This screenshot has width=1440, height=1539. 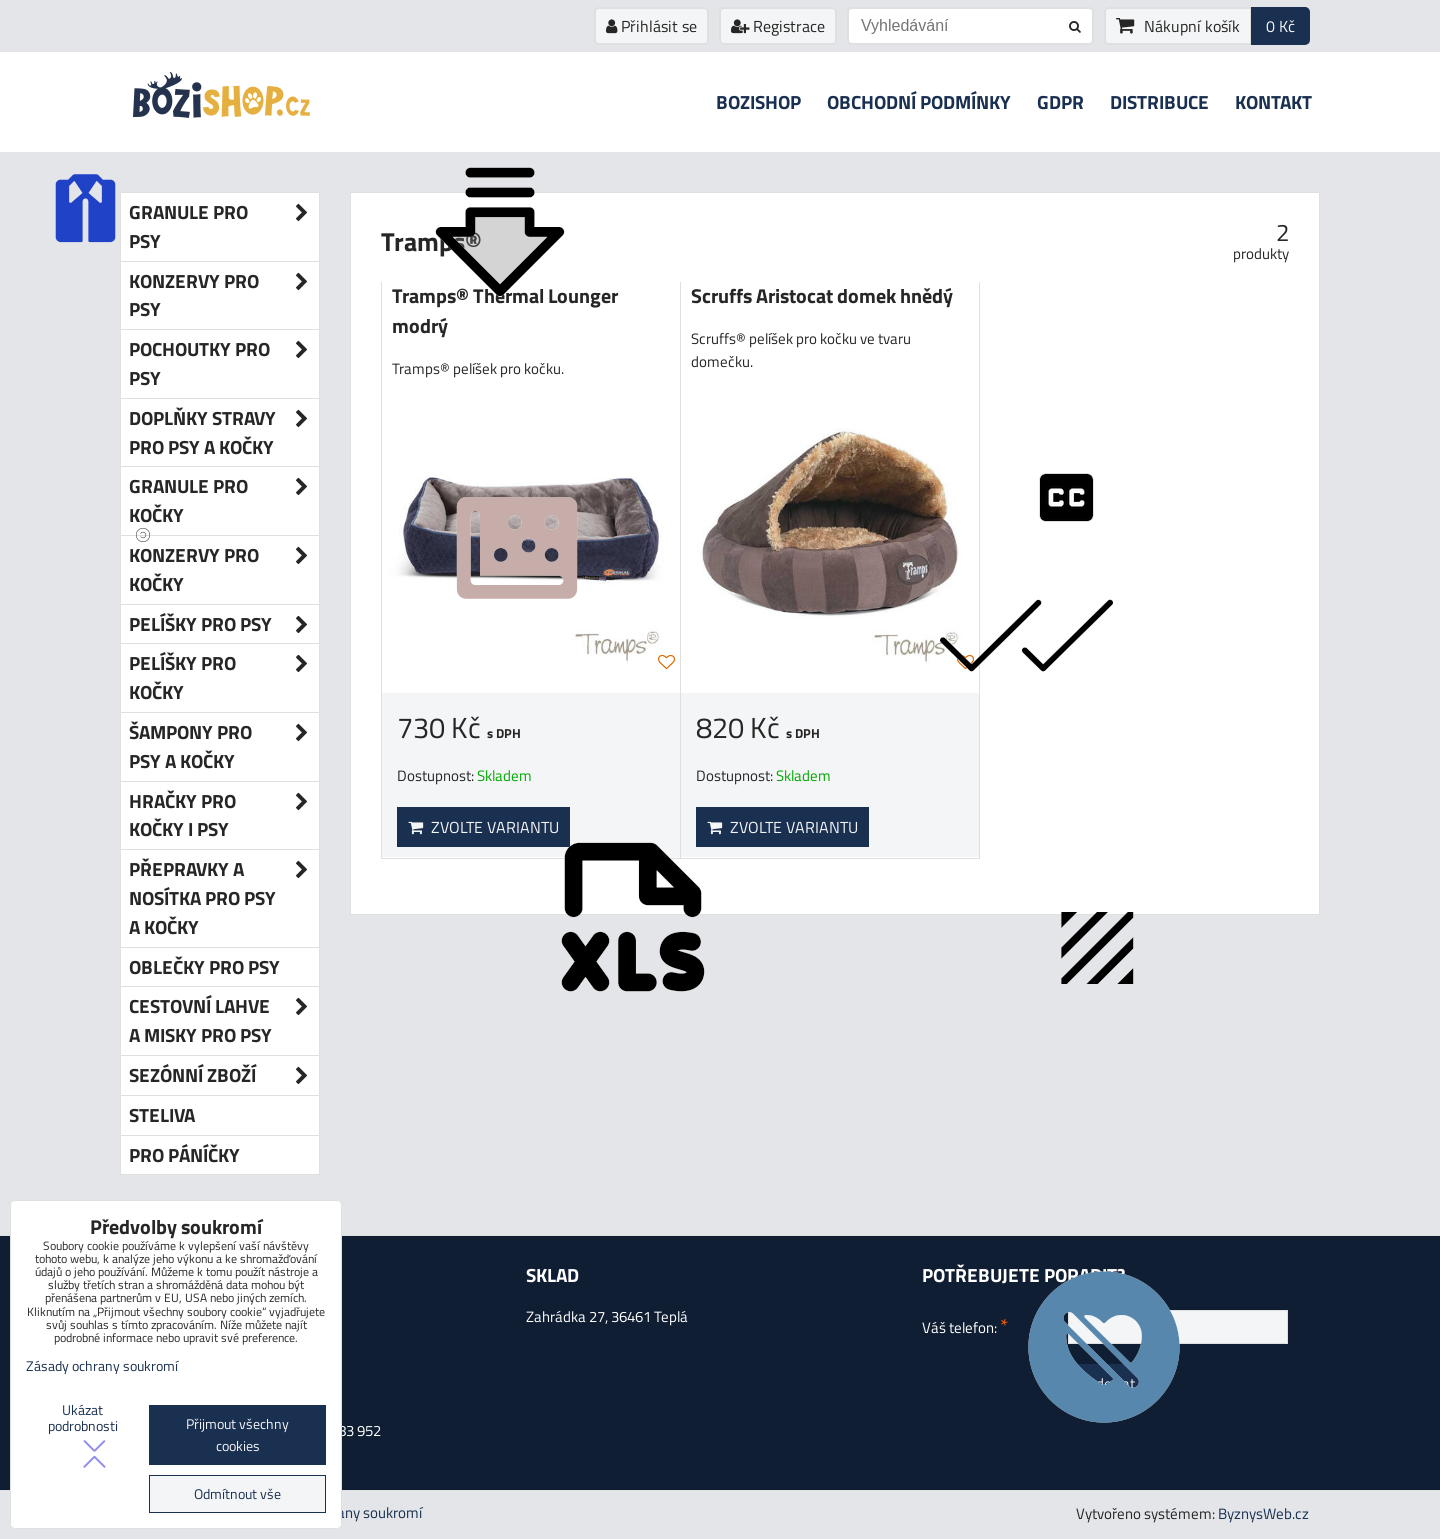 What do you see at coordinates (1104, 1347) in the screenshot?
I see `remove from favorites` at bounding box center [1104, 1347].